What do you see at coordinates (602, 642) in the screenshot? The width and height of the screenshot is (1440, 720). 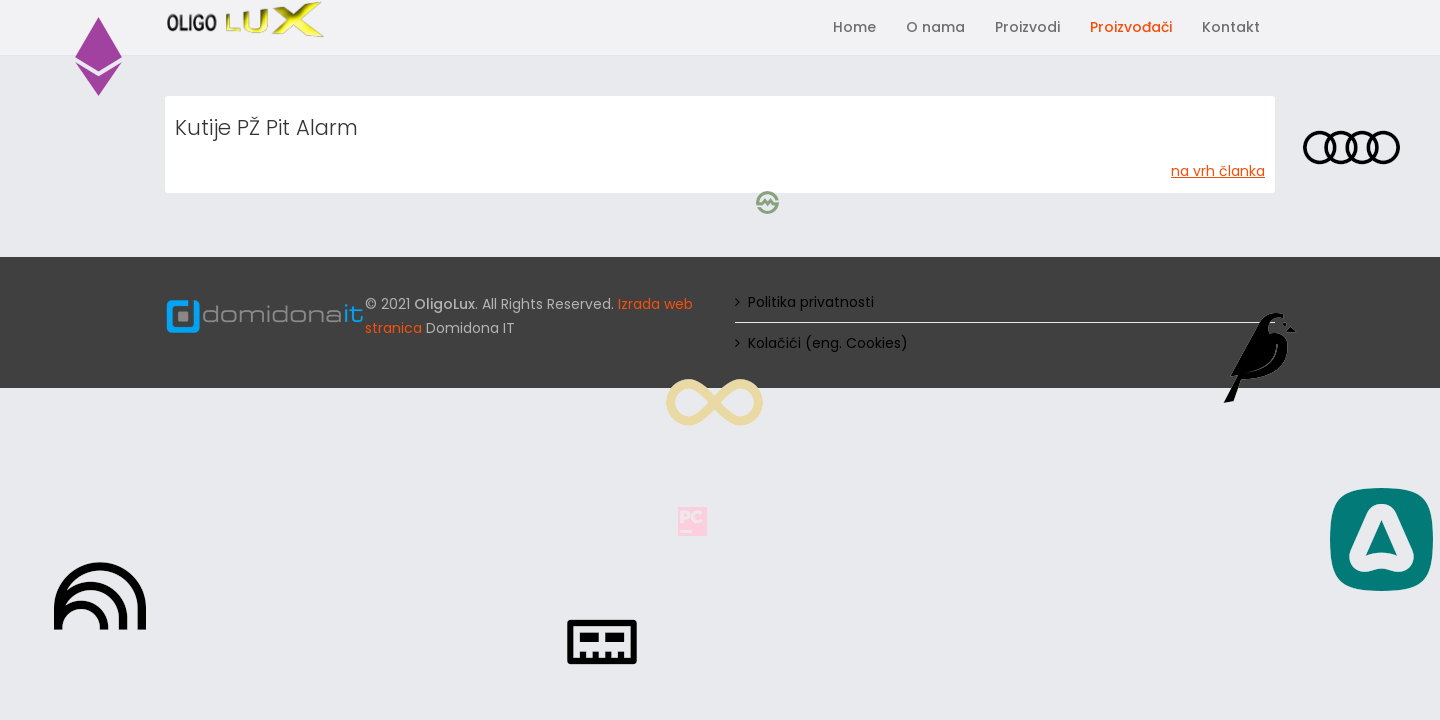 I see `view RAM or memory usage` at bounding box center [602, 642].